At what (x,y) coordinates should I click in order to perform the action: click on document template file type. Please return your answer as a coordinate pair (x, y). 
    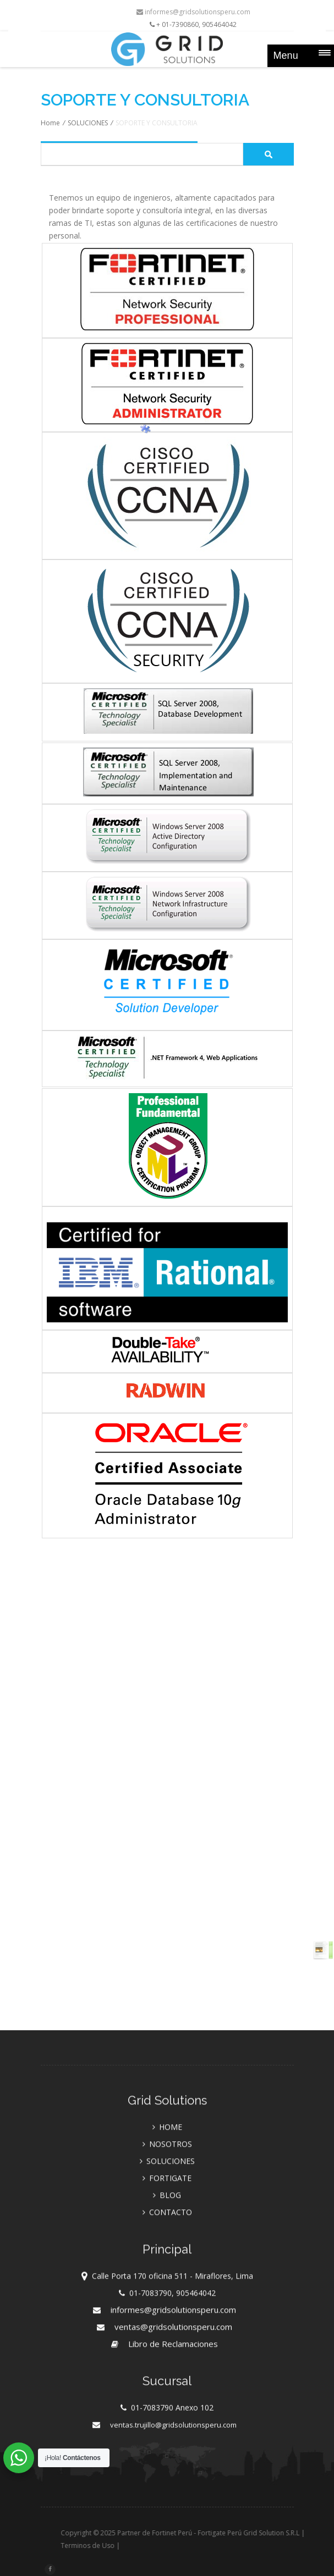
    Looking at the image, I should click on (323, 1950).